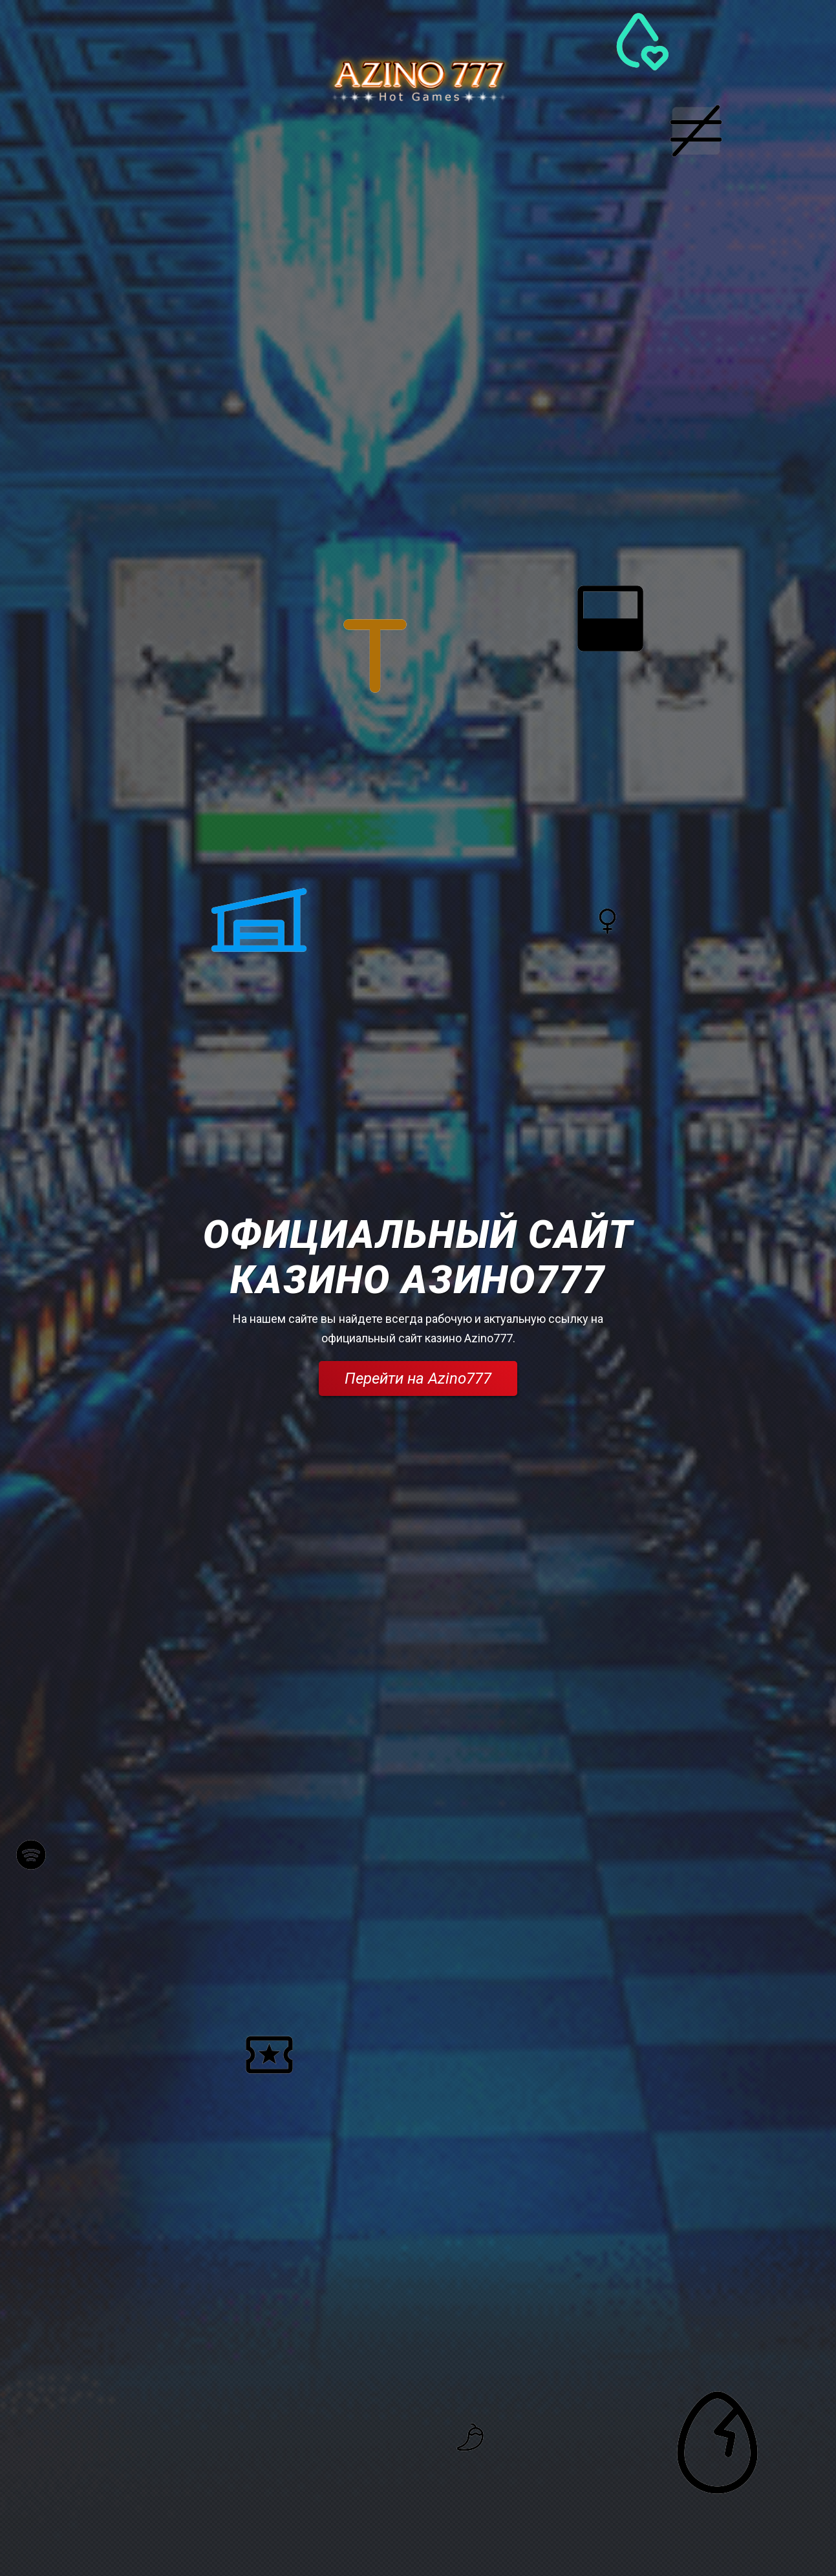  Describe the element at coordinates (471, 2438) in the screenshot. I see `indicates spicy or hot food items` at that location.